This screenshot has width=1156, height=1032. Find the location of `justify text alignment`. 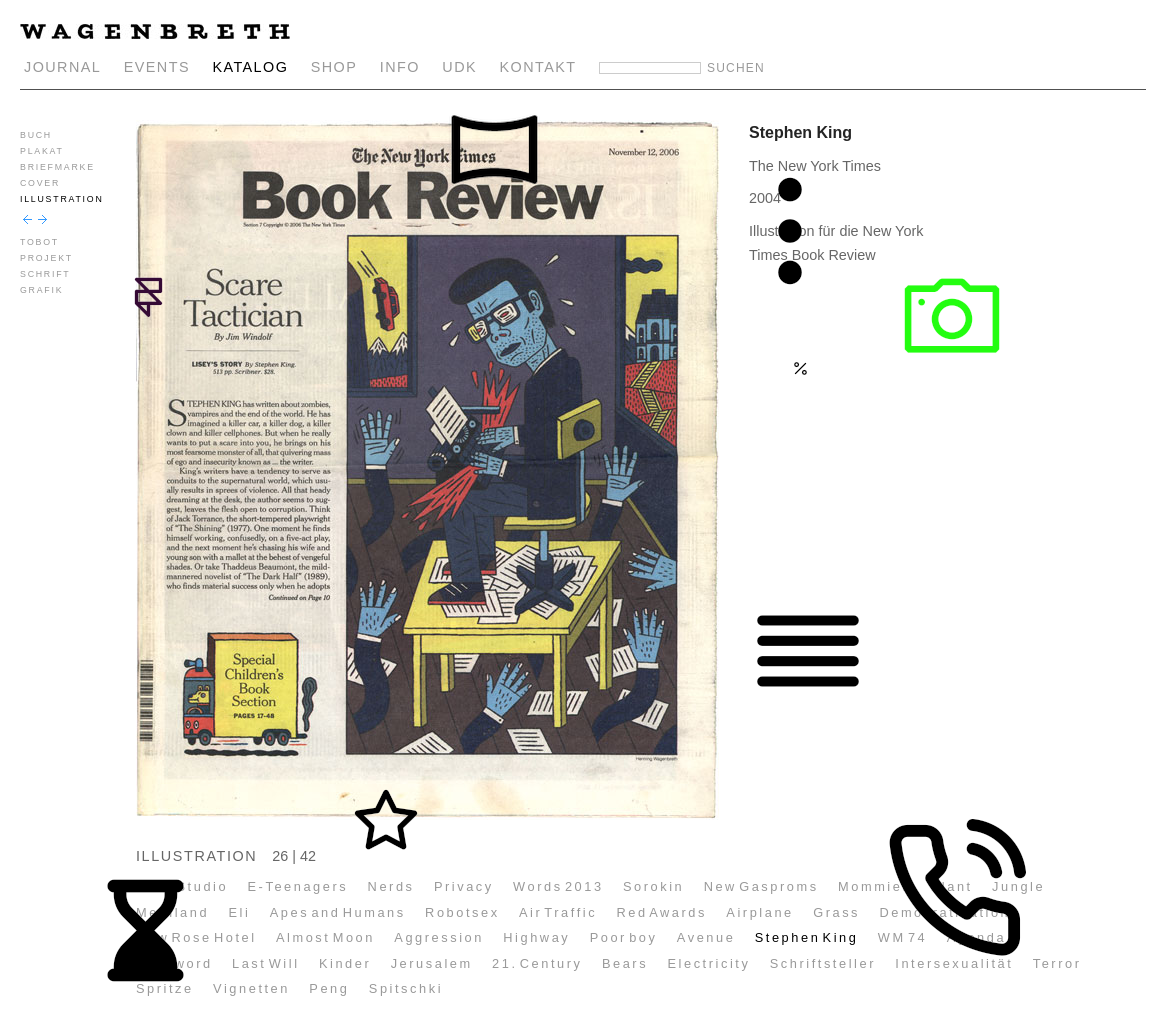

justify text alignment is located at coordinates (808, 651).